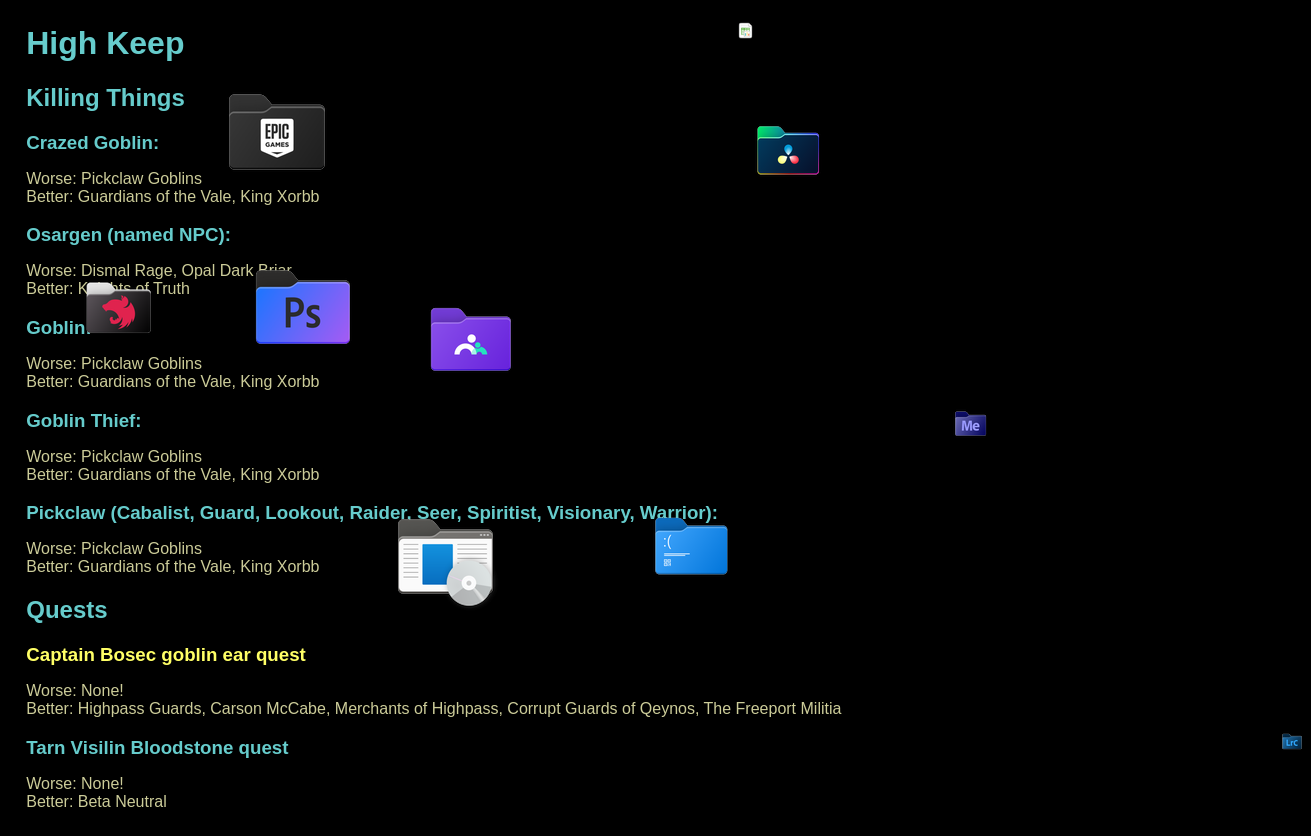  Describe the element at coordinates (970, 424) in the screenshot. I see `open adobe media encoder project folder` at that location.